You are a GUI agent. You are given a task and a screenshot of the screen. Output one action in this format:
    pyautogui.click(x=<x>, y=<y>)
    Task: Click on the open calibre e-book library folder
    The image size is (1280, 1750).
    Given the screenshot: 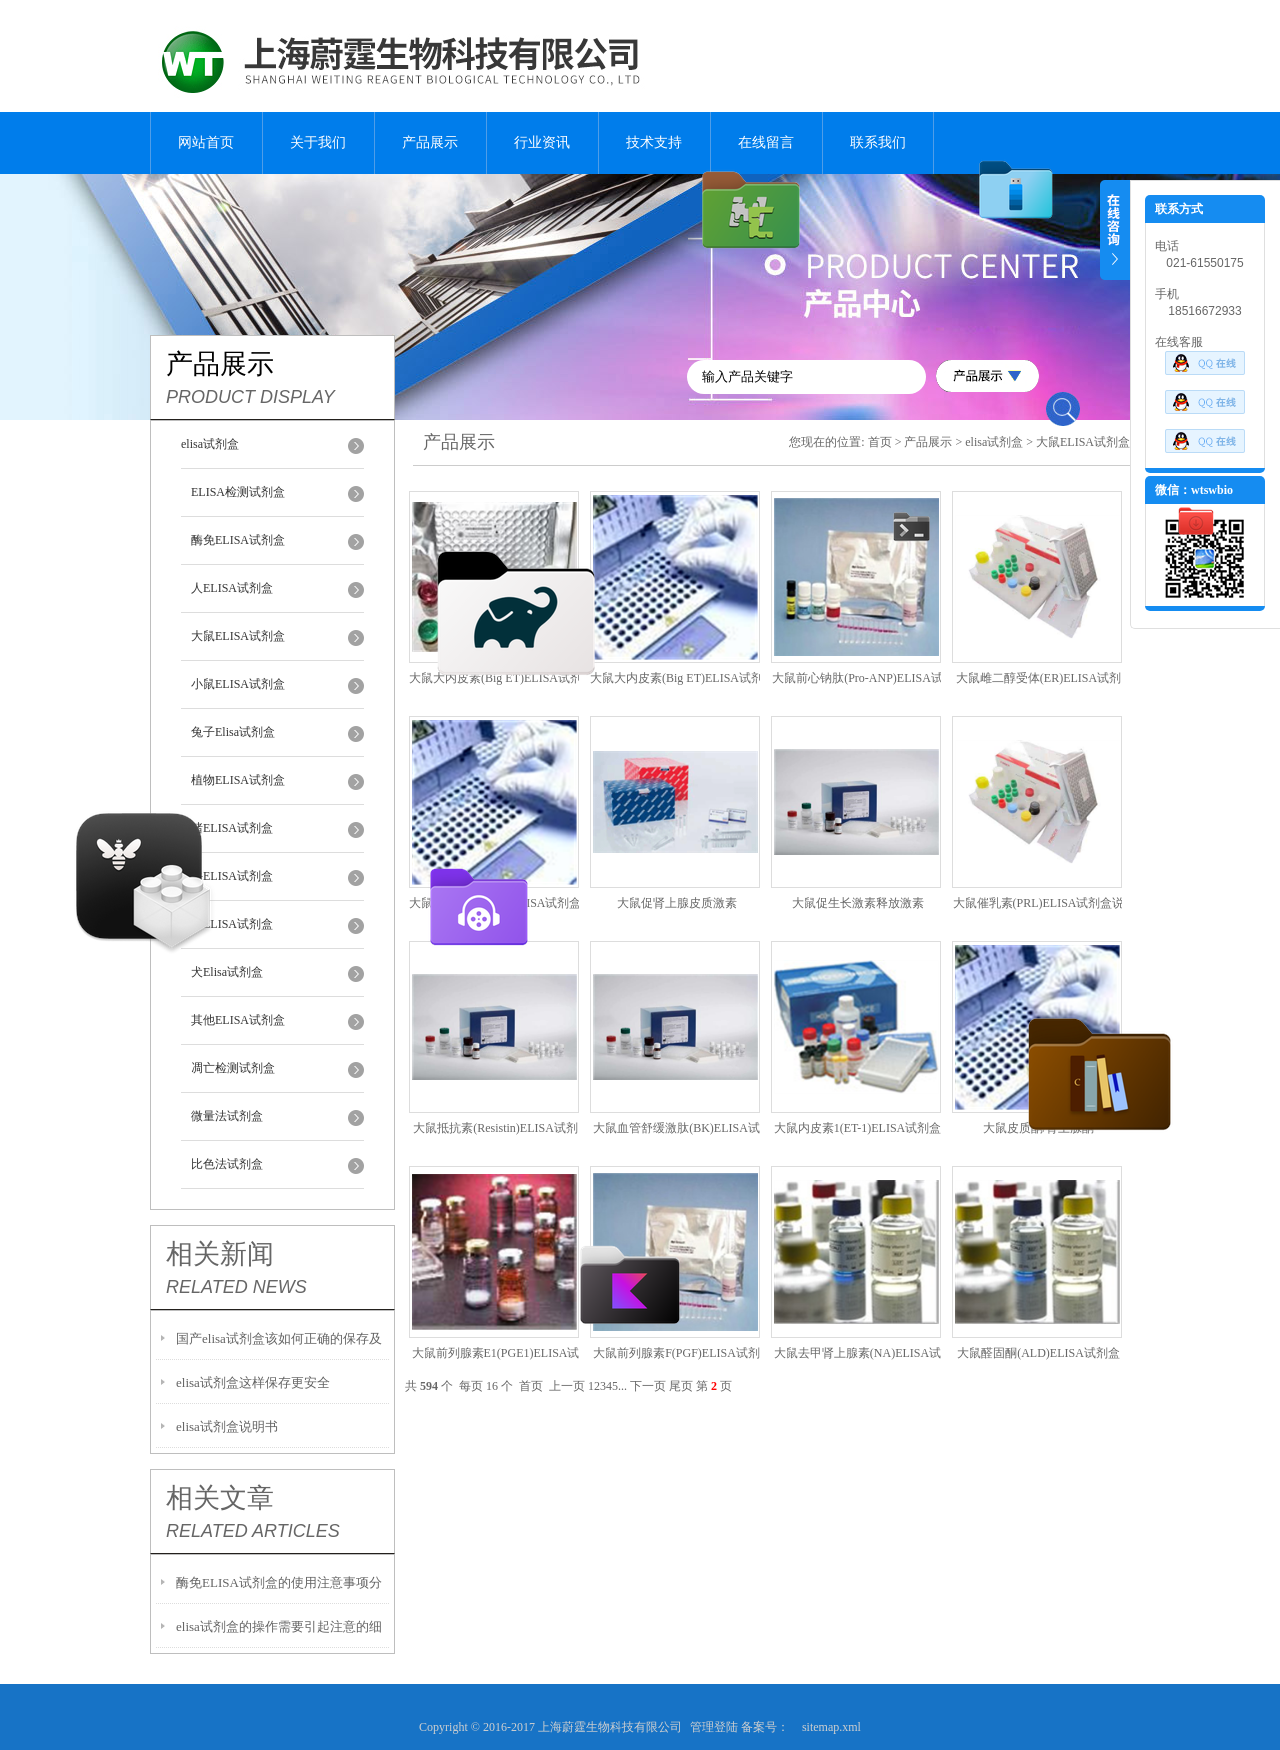 What is the action you would take?
    pyautogui.click(x=1099, y=1078)
    